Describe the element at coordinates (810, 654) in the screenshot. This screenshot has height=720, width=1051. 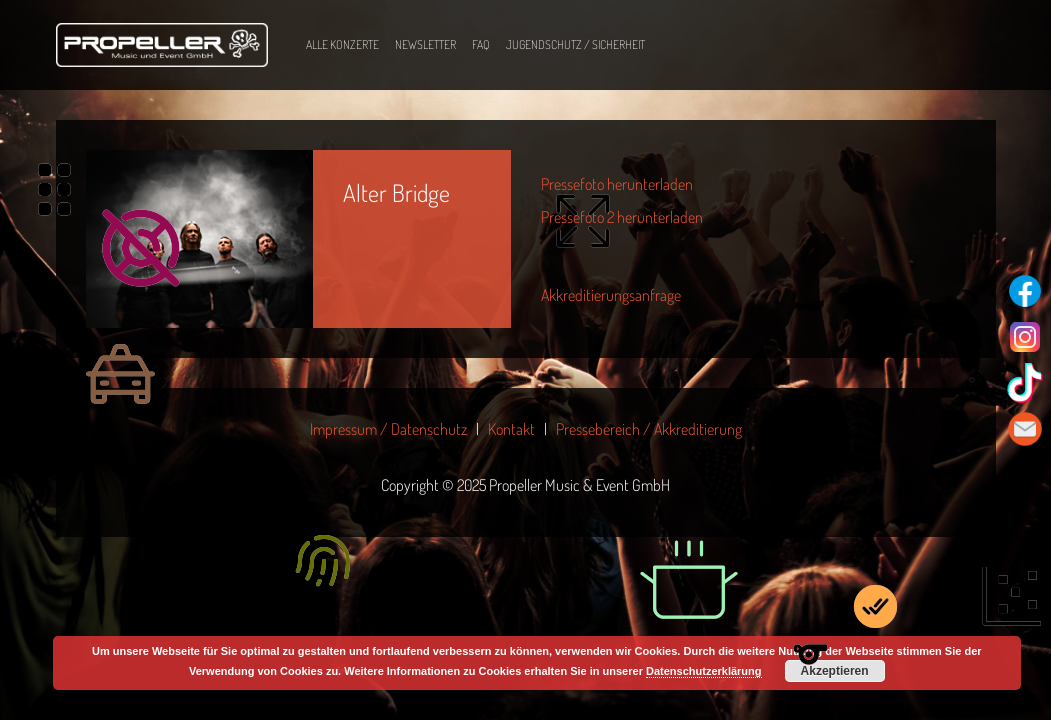
I see `access sports scores and updates` at that location.